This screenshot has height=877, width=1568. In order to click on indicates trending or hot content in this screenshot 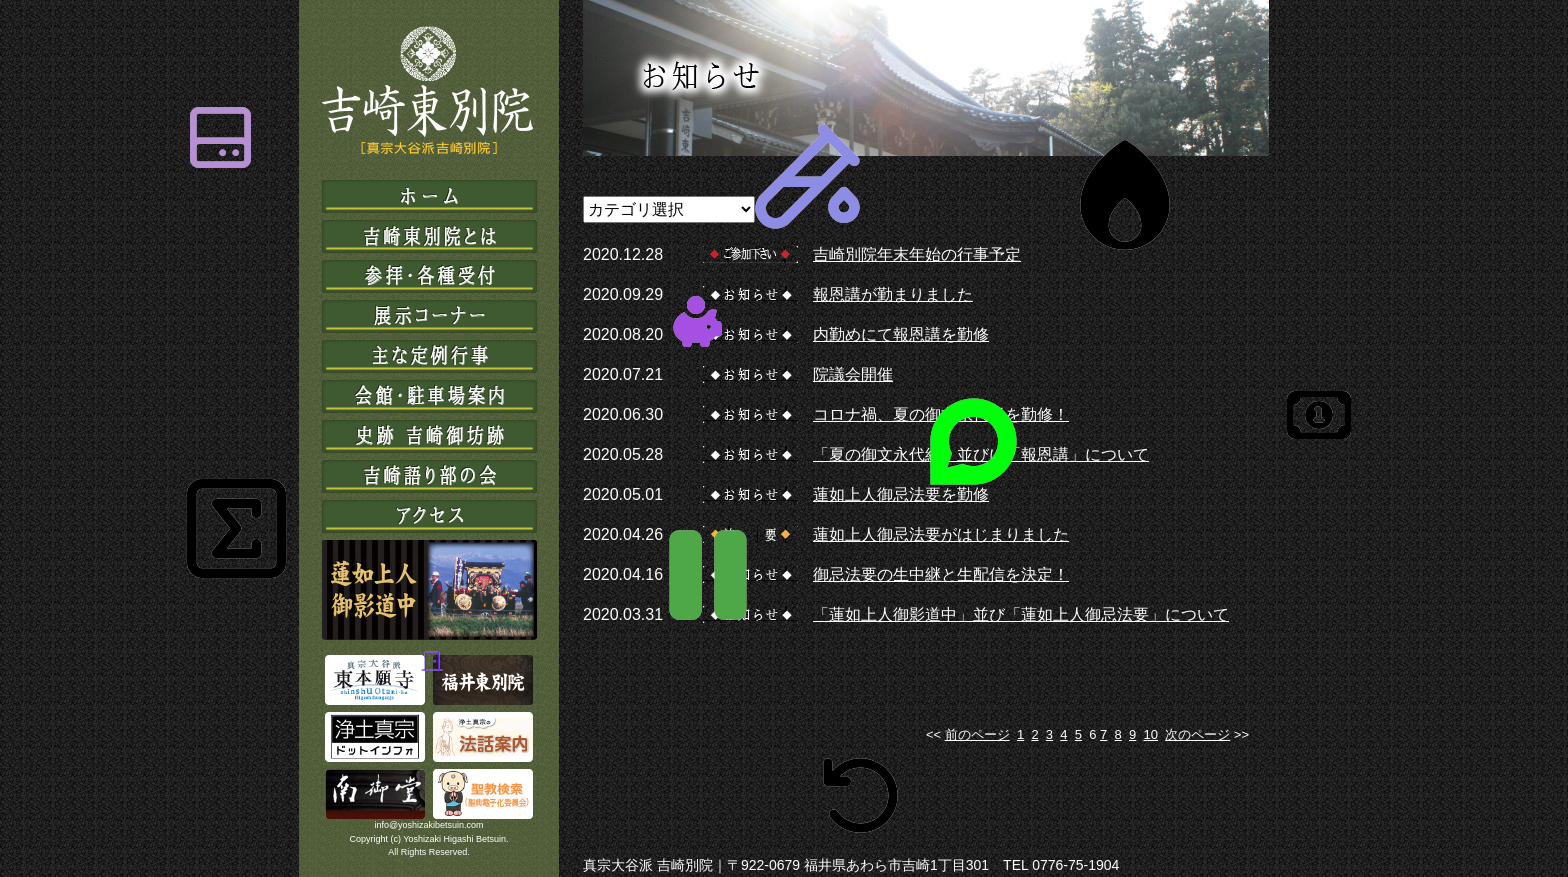, I will do `click(1125, 197)`.